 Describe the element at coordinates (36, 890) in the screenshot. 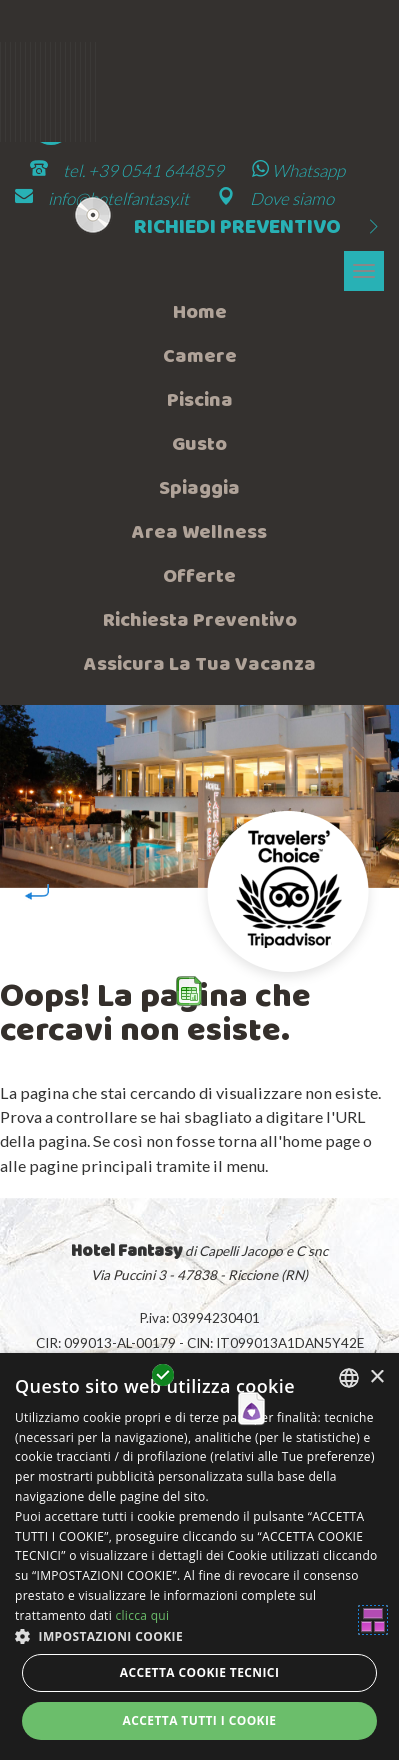

I see `reply to an email message` at that location.